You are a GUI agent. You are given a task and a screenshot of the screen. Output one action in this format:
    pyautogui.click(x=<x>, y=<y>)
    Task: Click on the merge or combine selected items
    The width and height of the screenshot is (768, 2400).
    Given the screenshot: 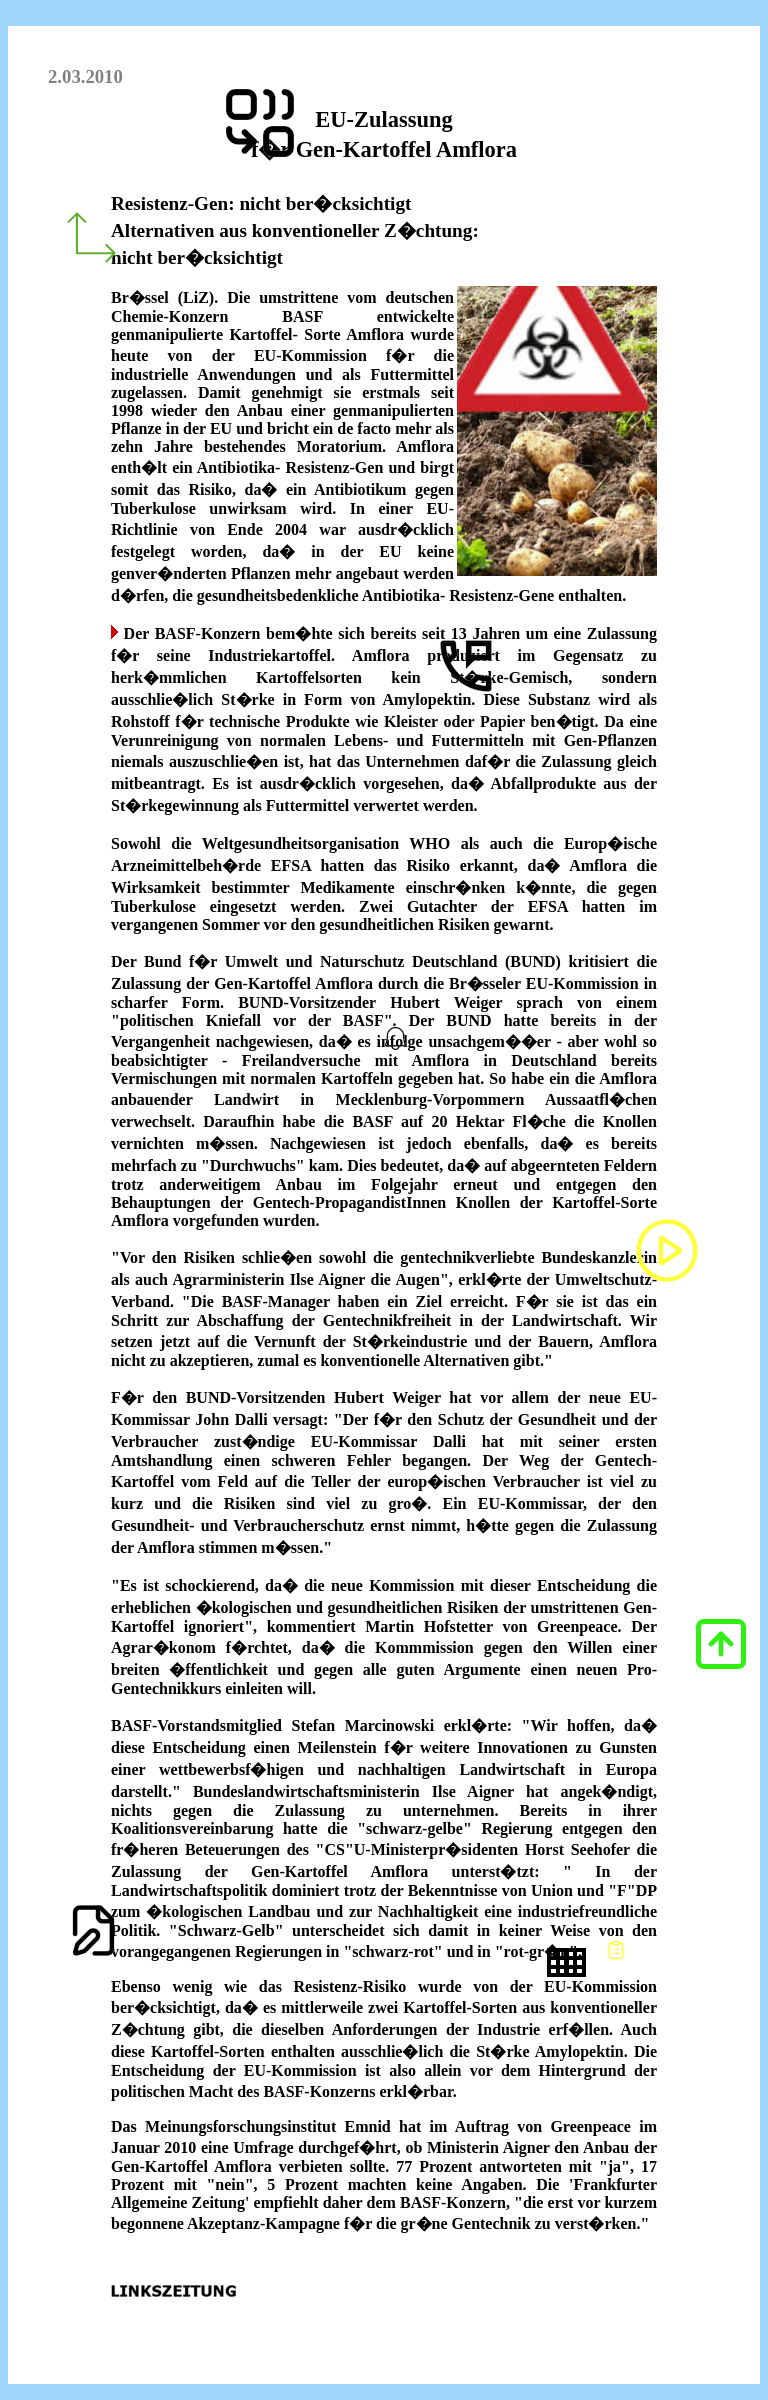 What is the action you would take?
    pyautogui.click(x=260, y=123)
    